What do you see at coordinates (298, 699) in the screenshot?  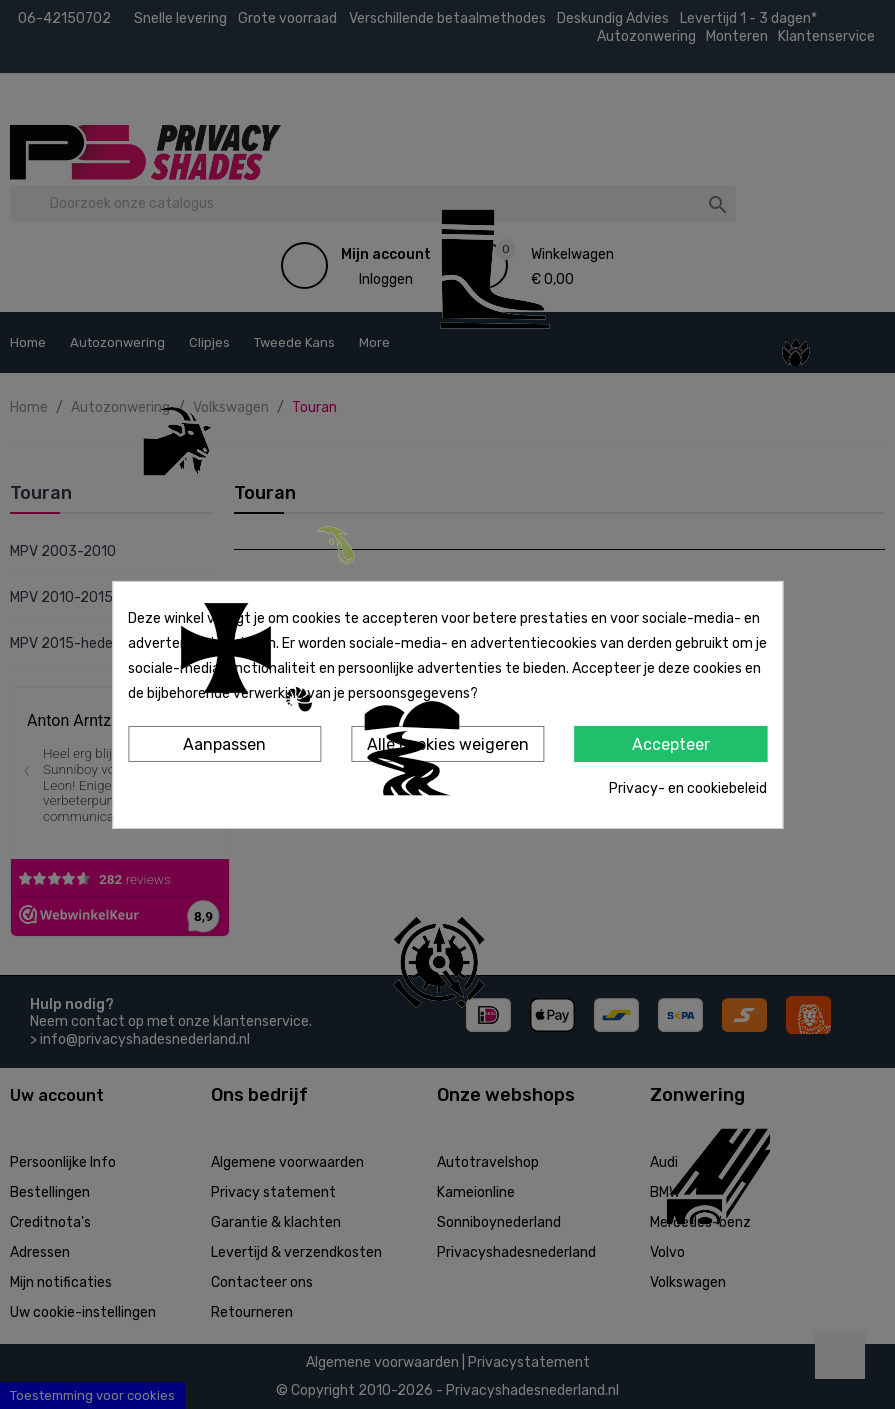 I see `access cooking or food preparation menu` at bounding box center [298, 699].